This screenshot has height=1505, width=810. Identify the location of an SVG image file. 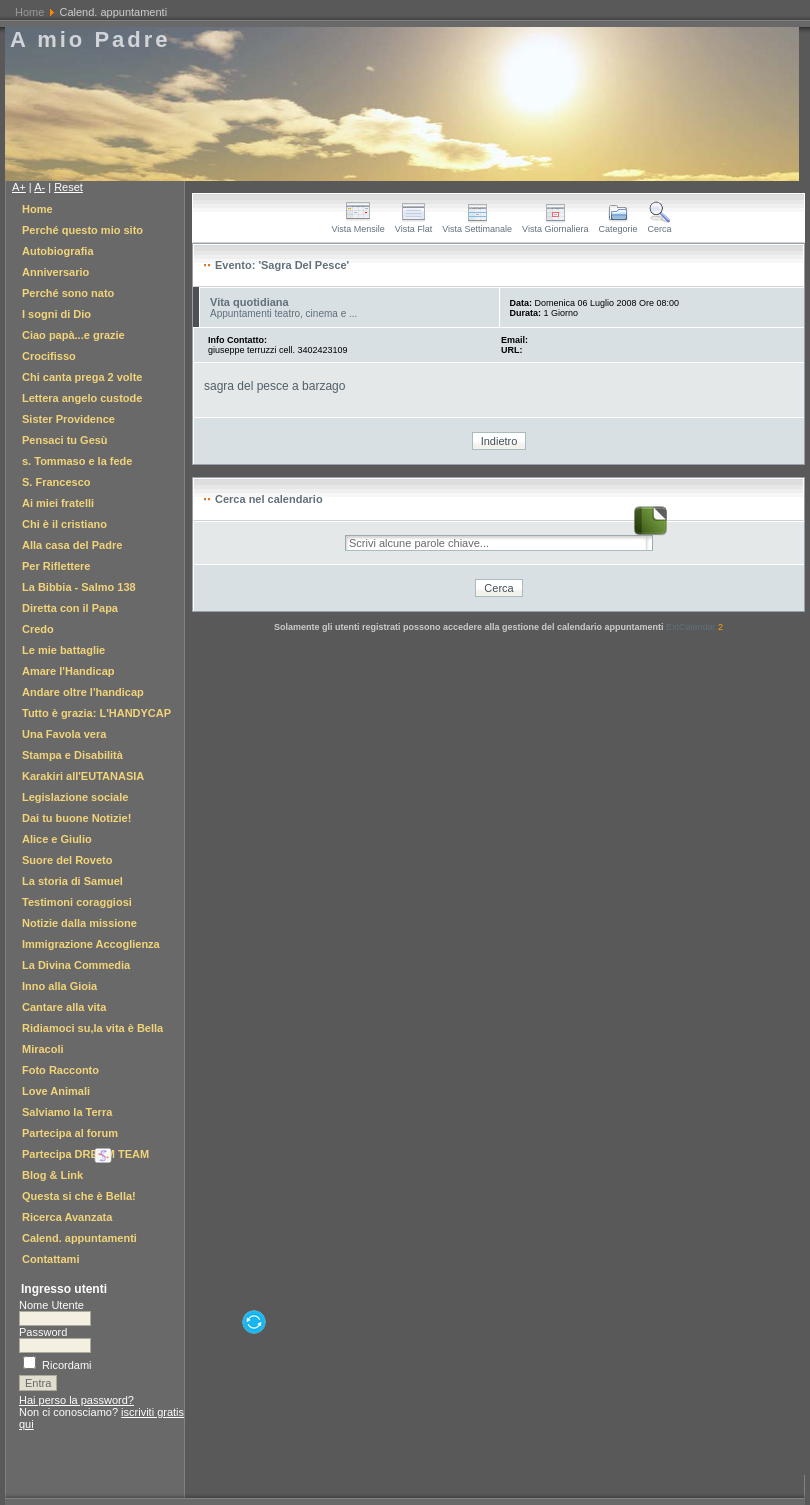
(103, 1155).